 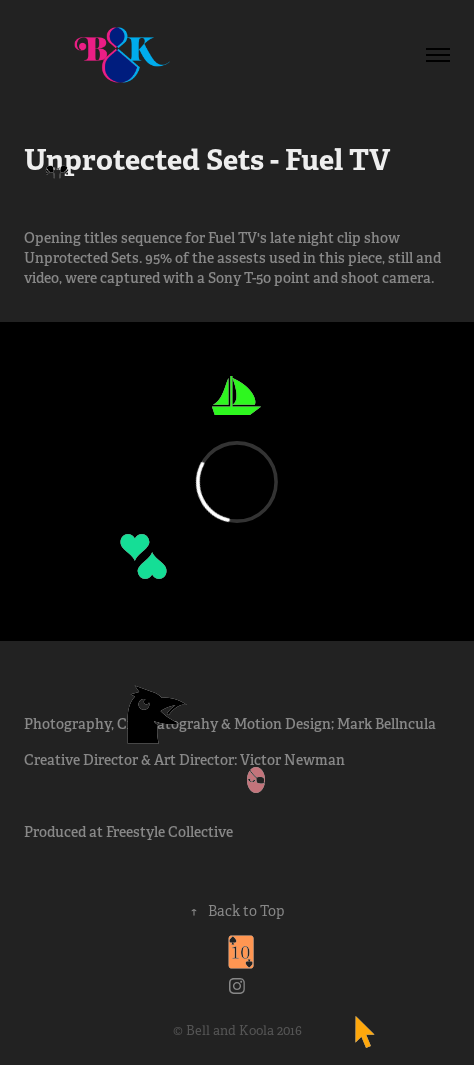 I want to click on select pirate or rogue character class, so click(x=256, y=780).